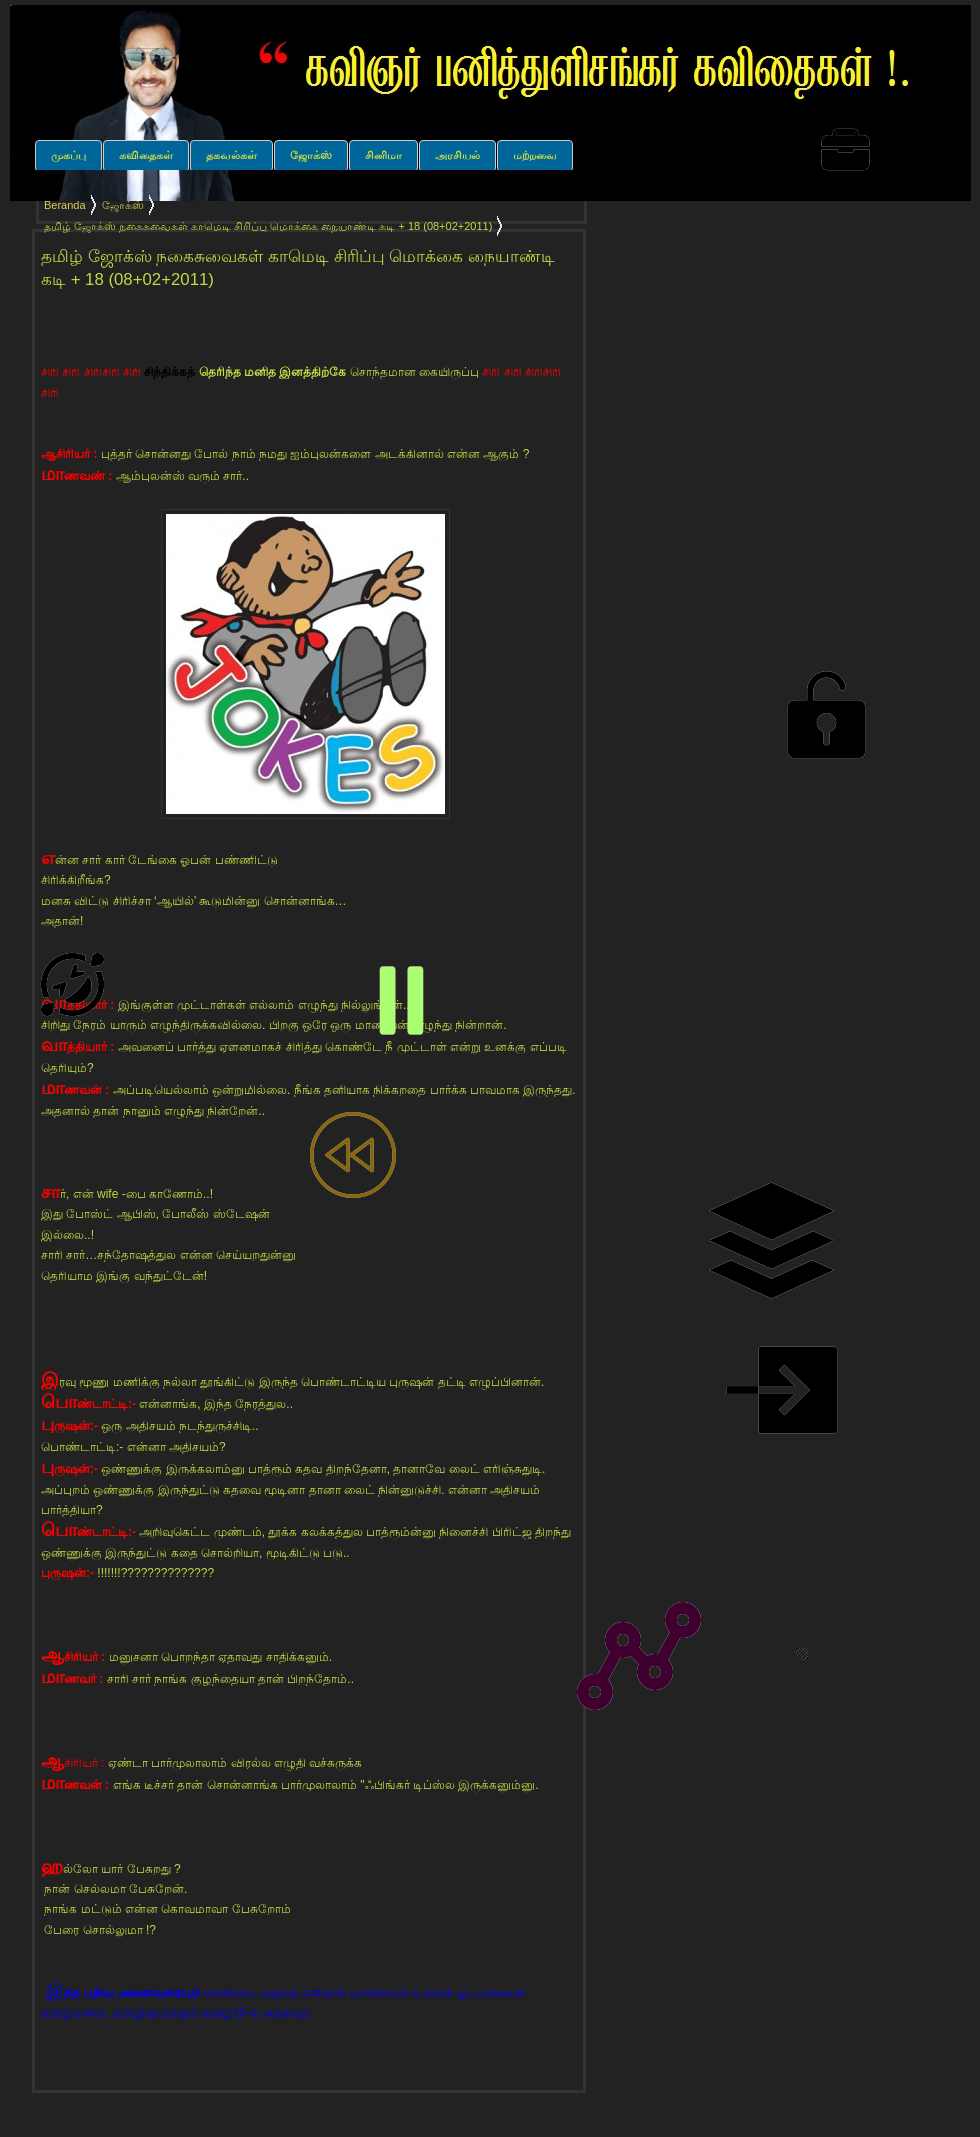 This screenshot has width=980, height=2137. What do you see at coordinates (826, 719) in the screenshot?
I see `unlocked or unsecured state` at bounding box center [826, 719].